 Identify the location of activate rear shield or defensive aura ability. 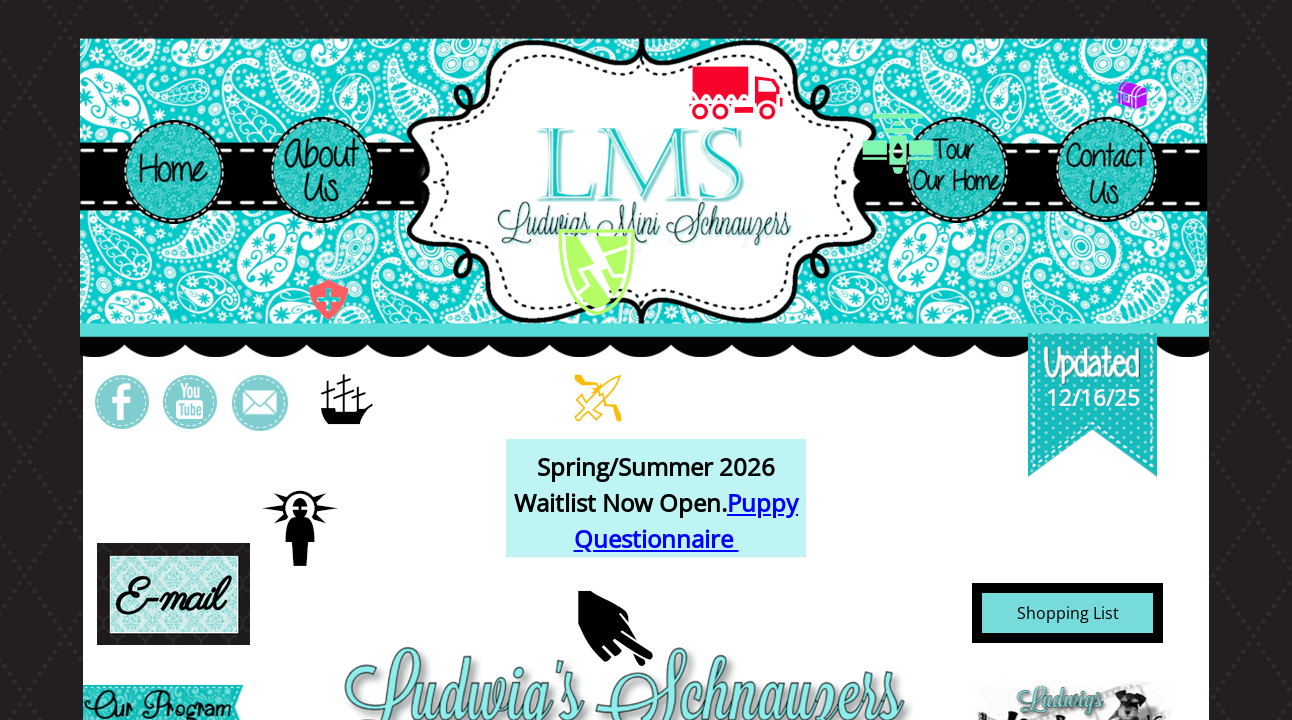
(300, 528).